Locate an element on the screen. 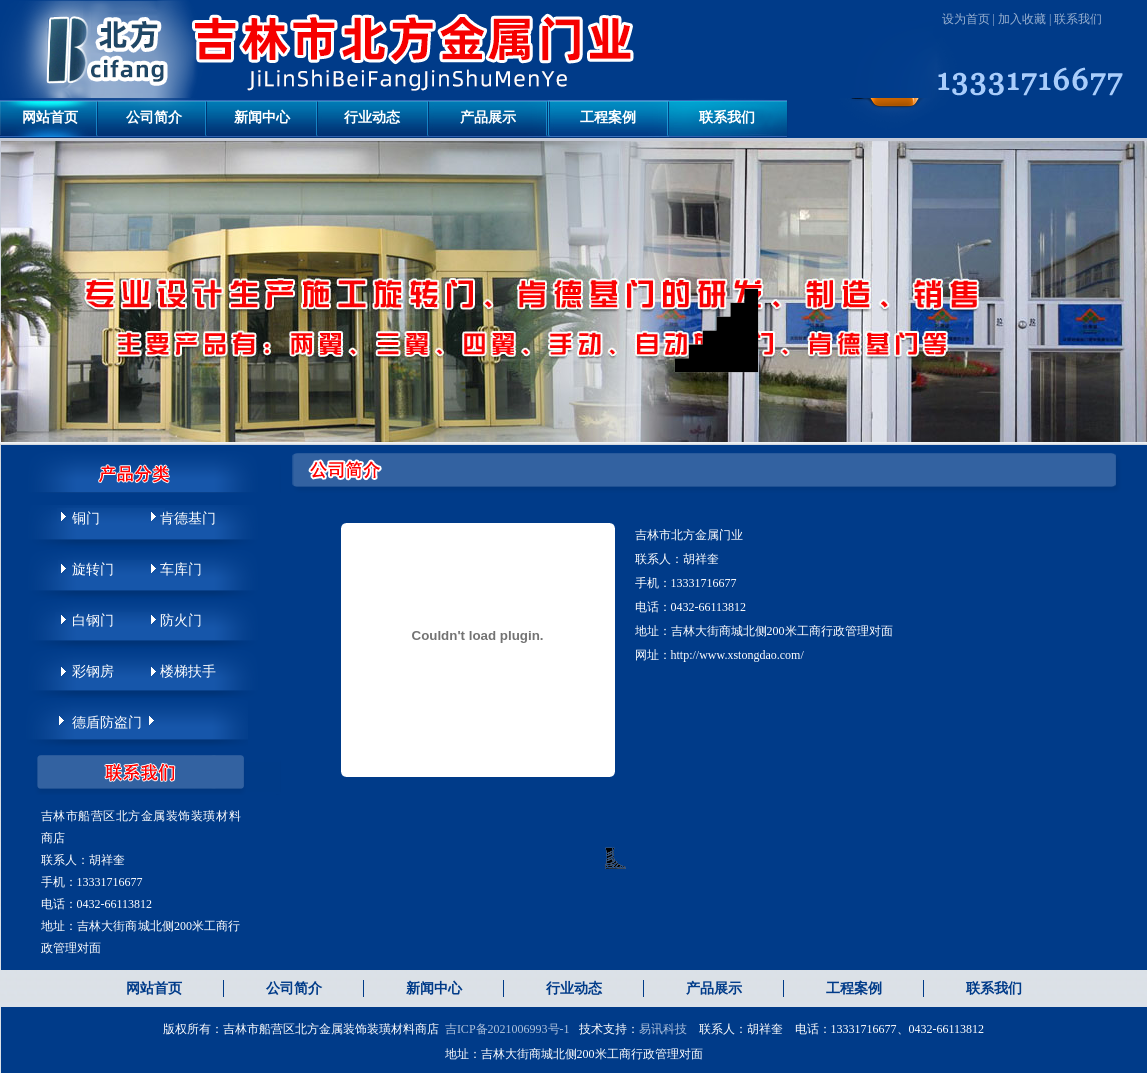 The height and width of the screenshot is (1073, 1147). browse sandals or summer footwear is located at coordinates (615, 858).